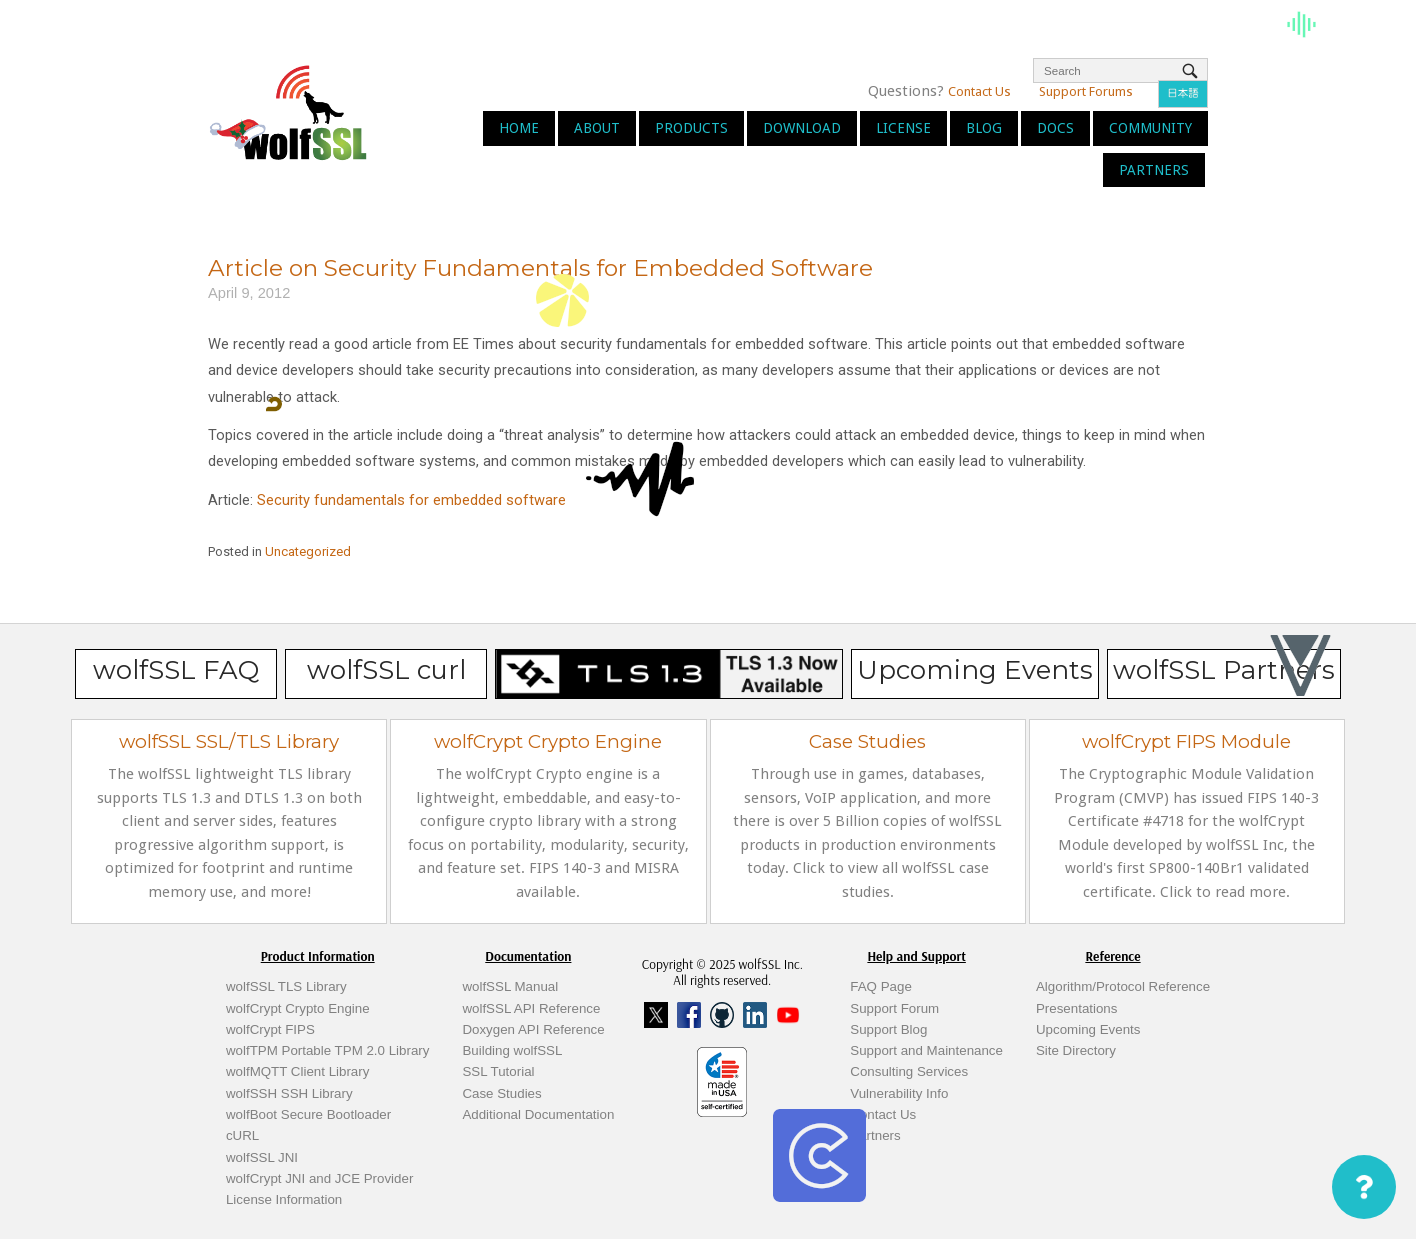 Image resolution: width=1416 pixels, height=1239 pixels. Describe the element at coordinates (1301, 24) in the screenshot. I see `voice recognition or audio input active` at that location.